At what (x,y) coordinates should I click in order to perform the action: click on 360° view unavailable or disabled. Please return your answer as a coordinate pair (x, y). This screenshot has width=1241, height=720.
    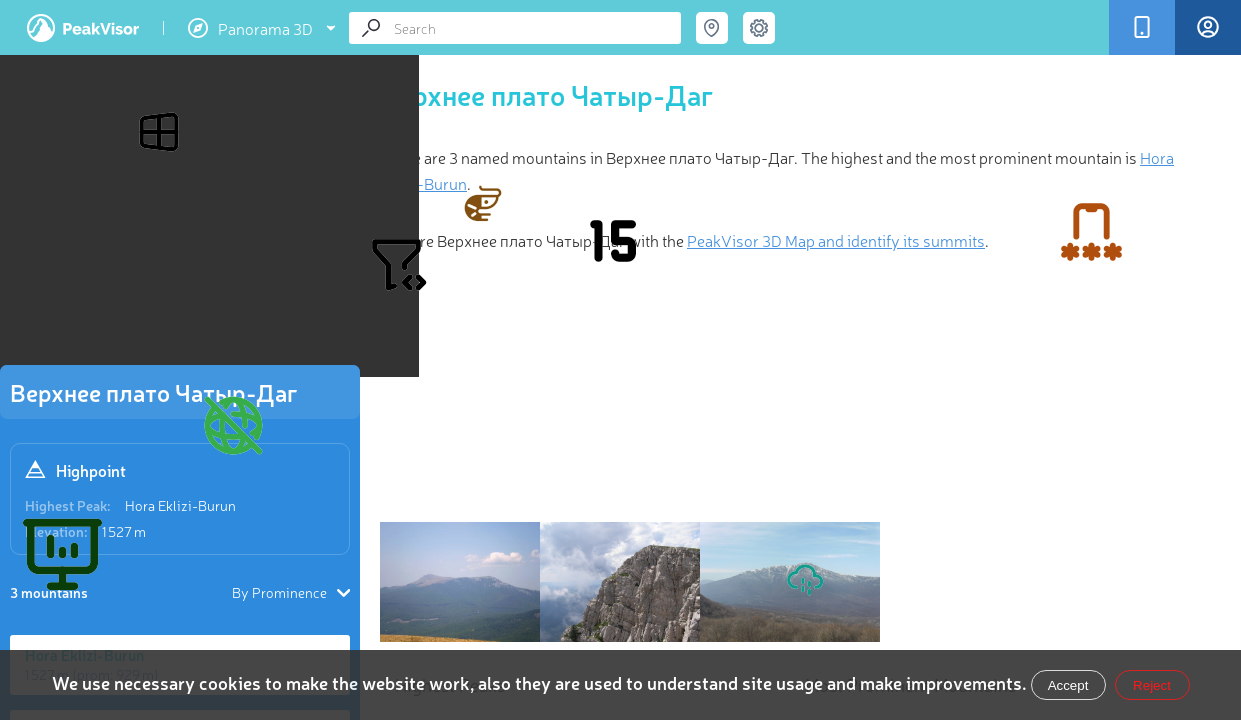
    Looking at the image, I should click on (233, 425).